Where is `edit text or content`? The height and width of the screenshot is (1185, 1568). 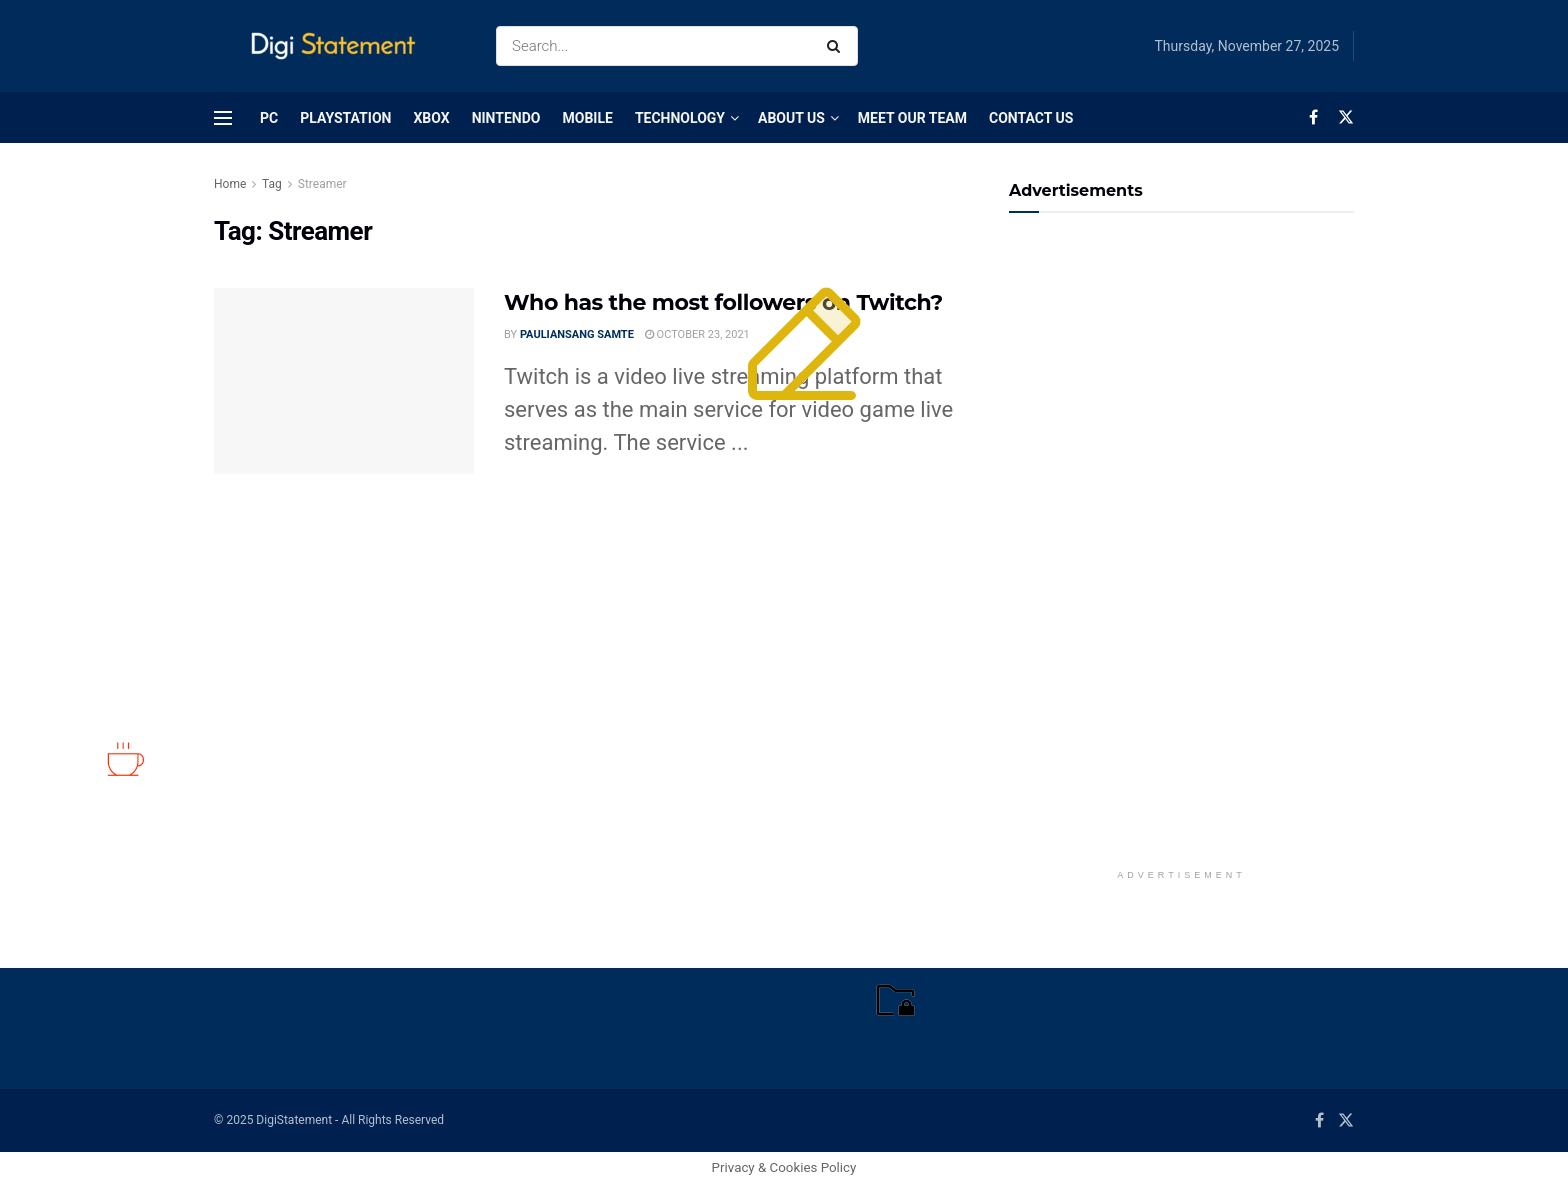
edit text or content is located at coordinates (802, 346).